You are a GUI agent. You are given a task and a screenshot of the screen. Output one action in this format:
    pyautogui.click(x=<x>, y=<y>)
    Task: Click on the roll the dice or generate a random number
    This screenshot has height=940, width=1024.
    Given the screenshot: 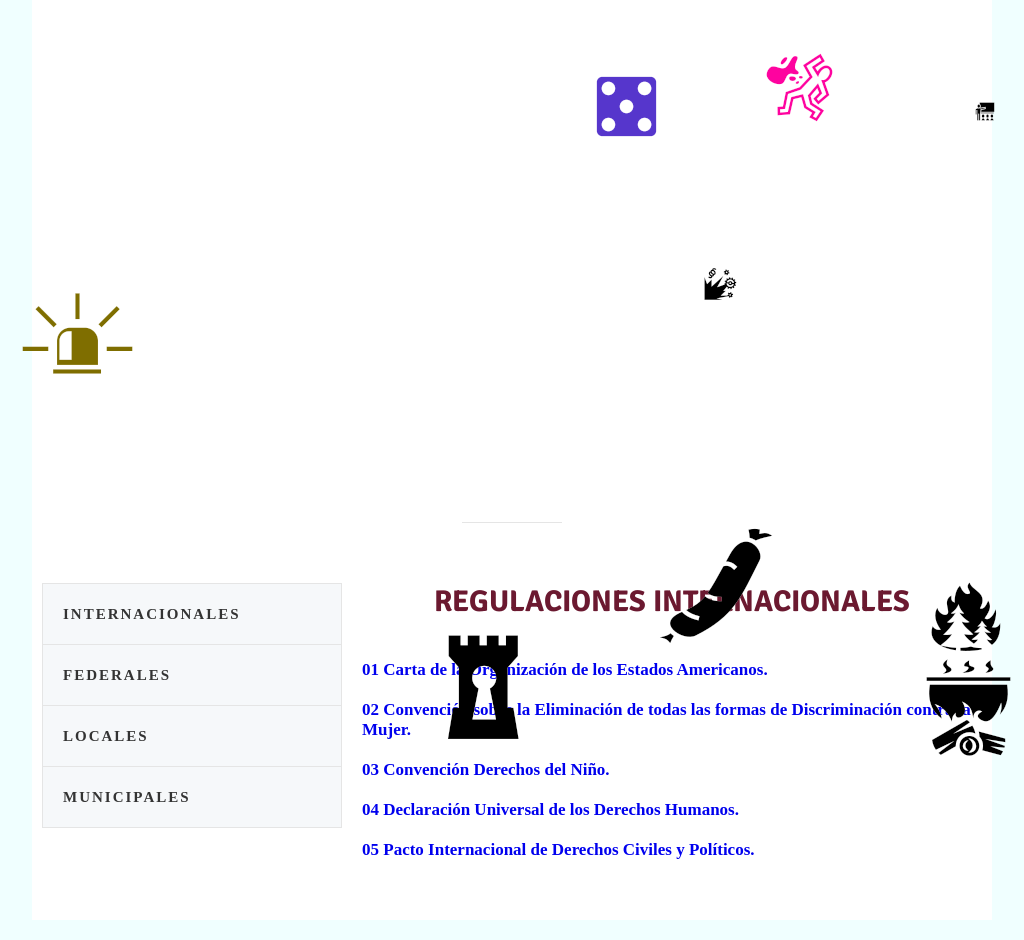 What is the action you would take?
    pyautogui.click(x=626, y=106)
    